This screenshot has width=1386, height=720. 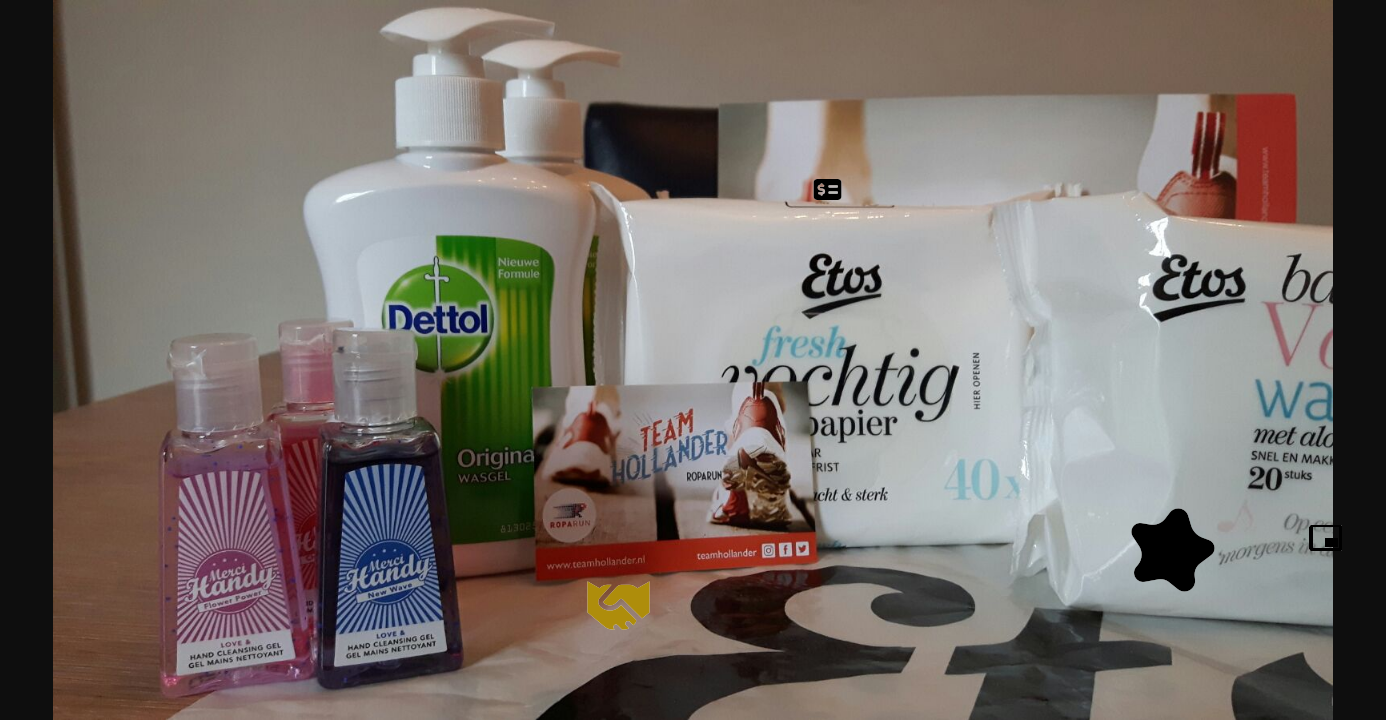 What do you see at coordinates (1173, 550) in the screenshot?
I see `select a paint or color fill tool` at bounding box center [1173, 550].